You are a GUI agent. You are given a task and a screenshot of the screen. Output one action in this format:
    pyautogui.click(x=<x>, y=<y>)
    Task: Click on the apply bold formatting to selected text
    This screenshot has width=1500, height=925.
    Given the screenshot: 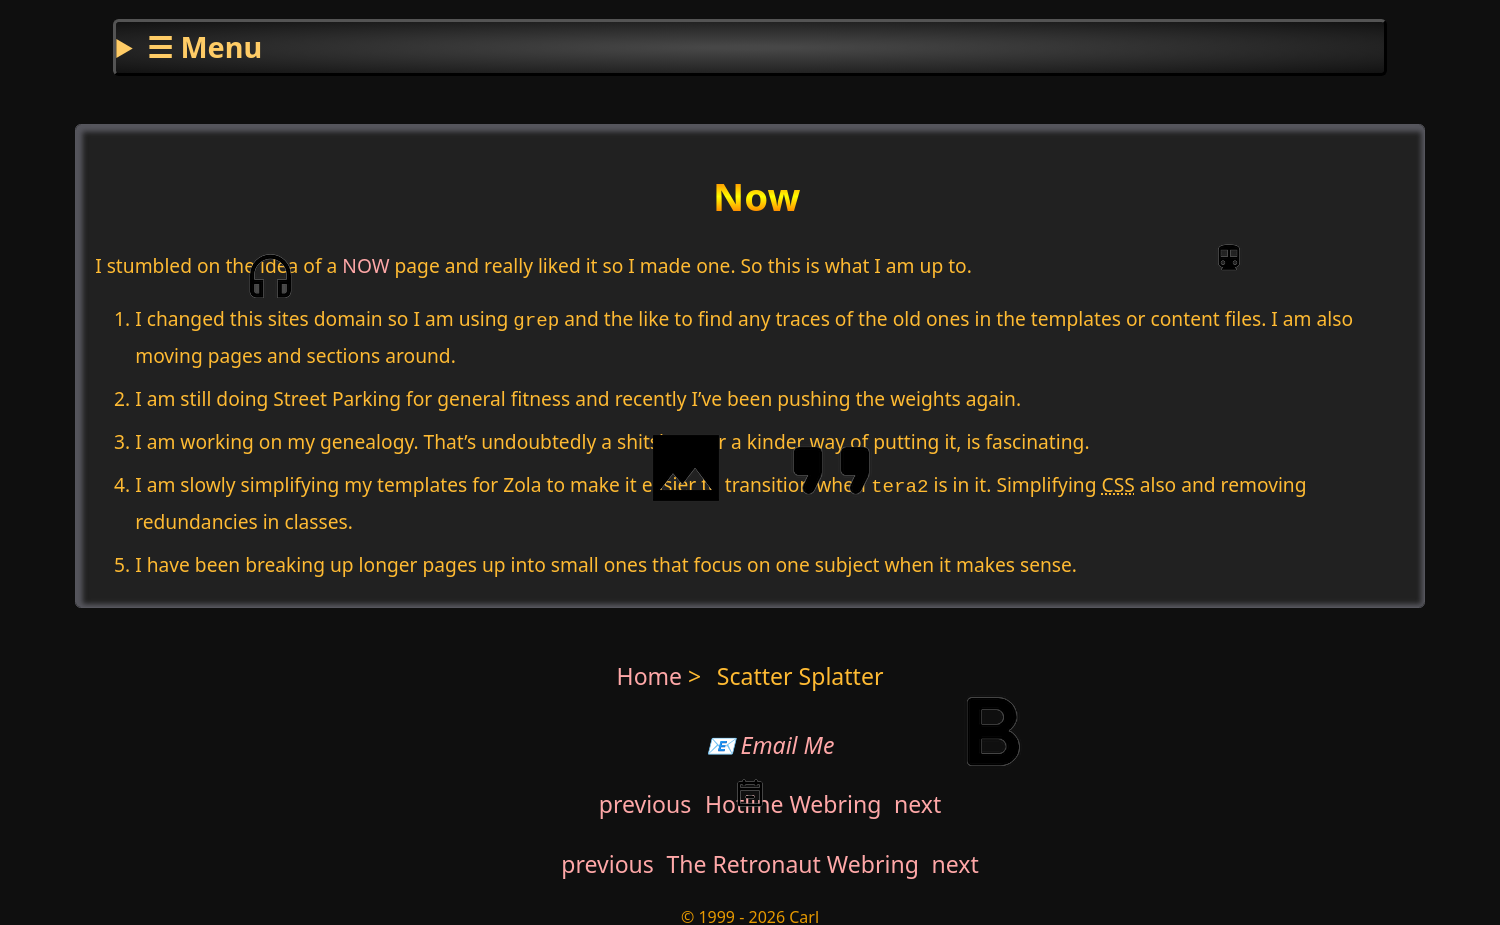 What is the action you would take?
    pyautogui.click(x=991, y=736)
    